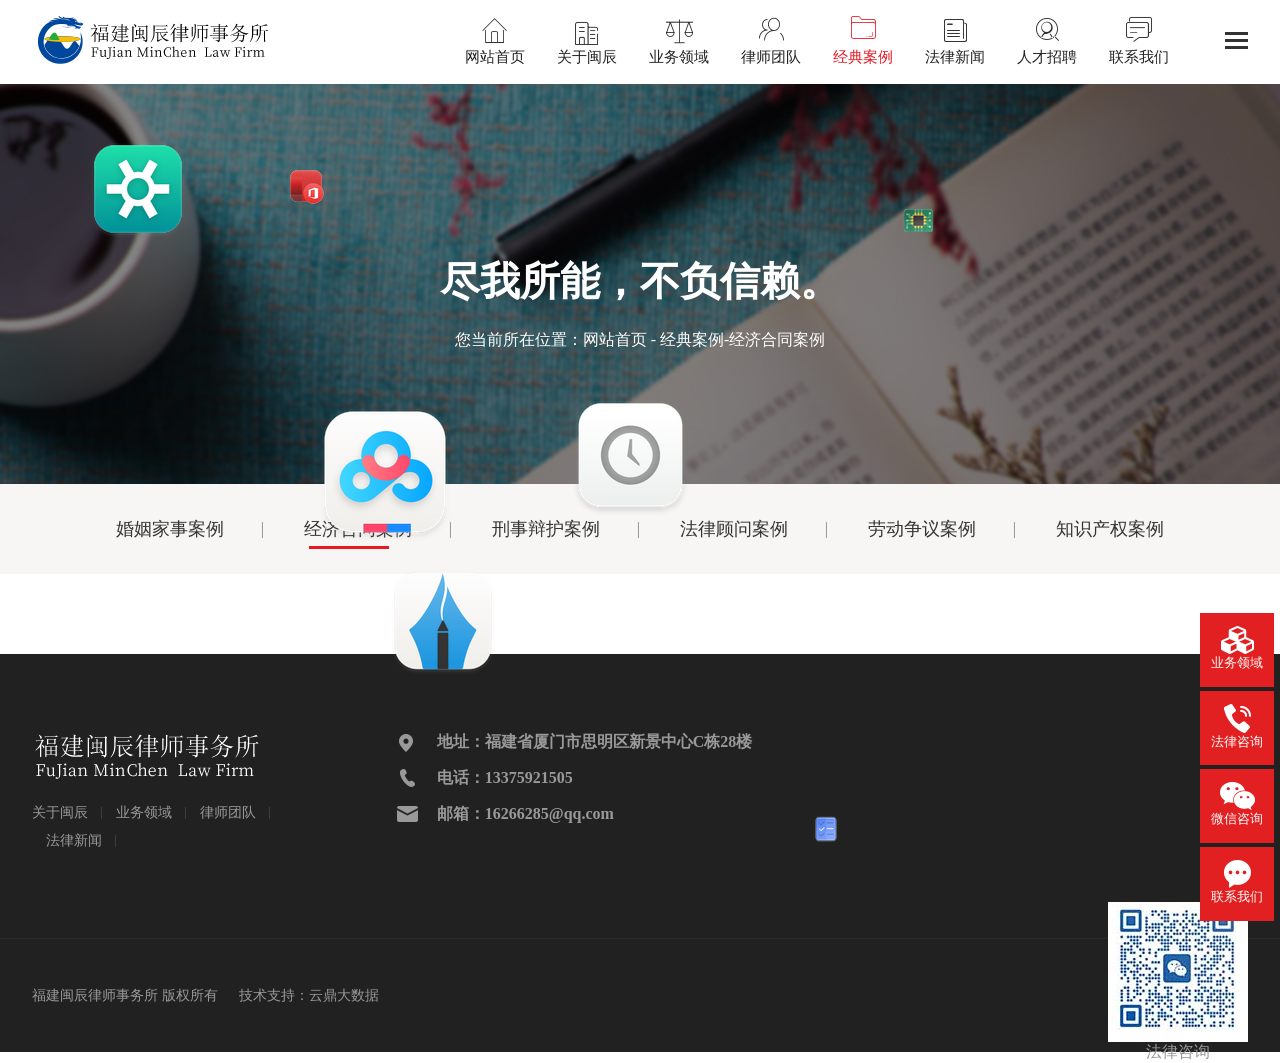 This screenshot has width=1280, height=1063. Describe the element at coordinates (918, 220) in the screenshot. I see `open jockey hardware diagnostics app` at that location.